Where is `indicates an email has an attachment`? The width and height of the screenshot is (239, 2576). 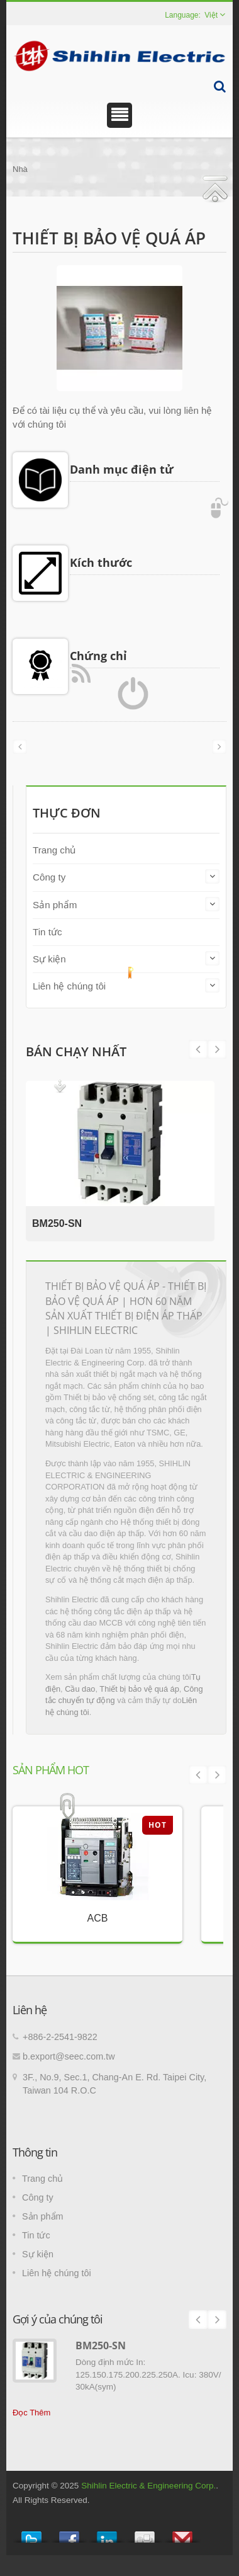
indicates an email has an attachment is located at coordinates (67, 1805).